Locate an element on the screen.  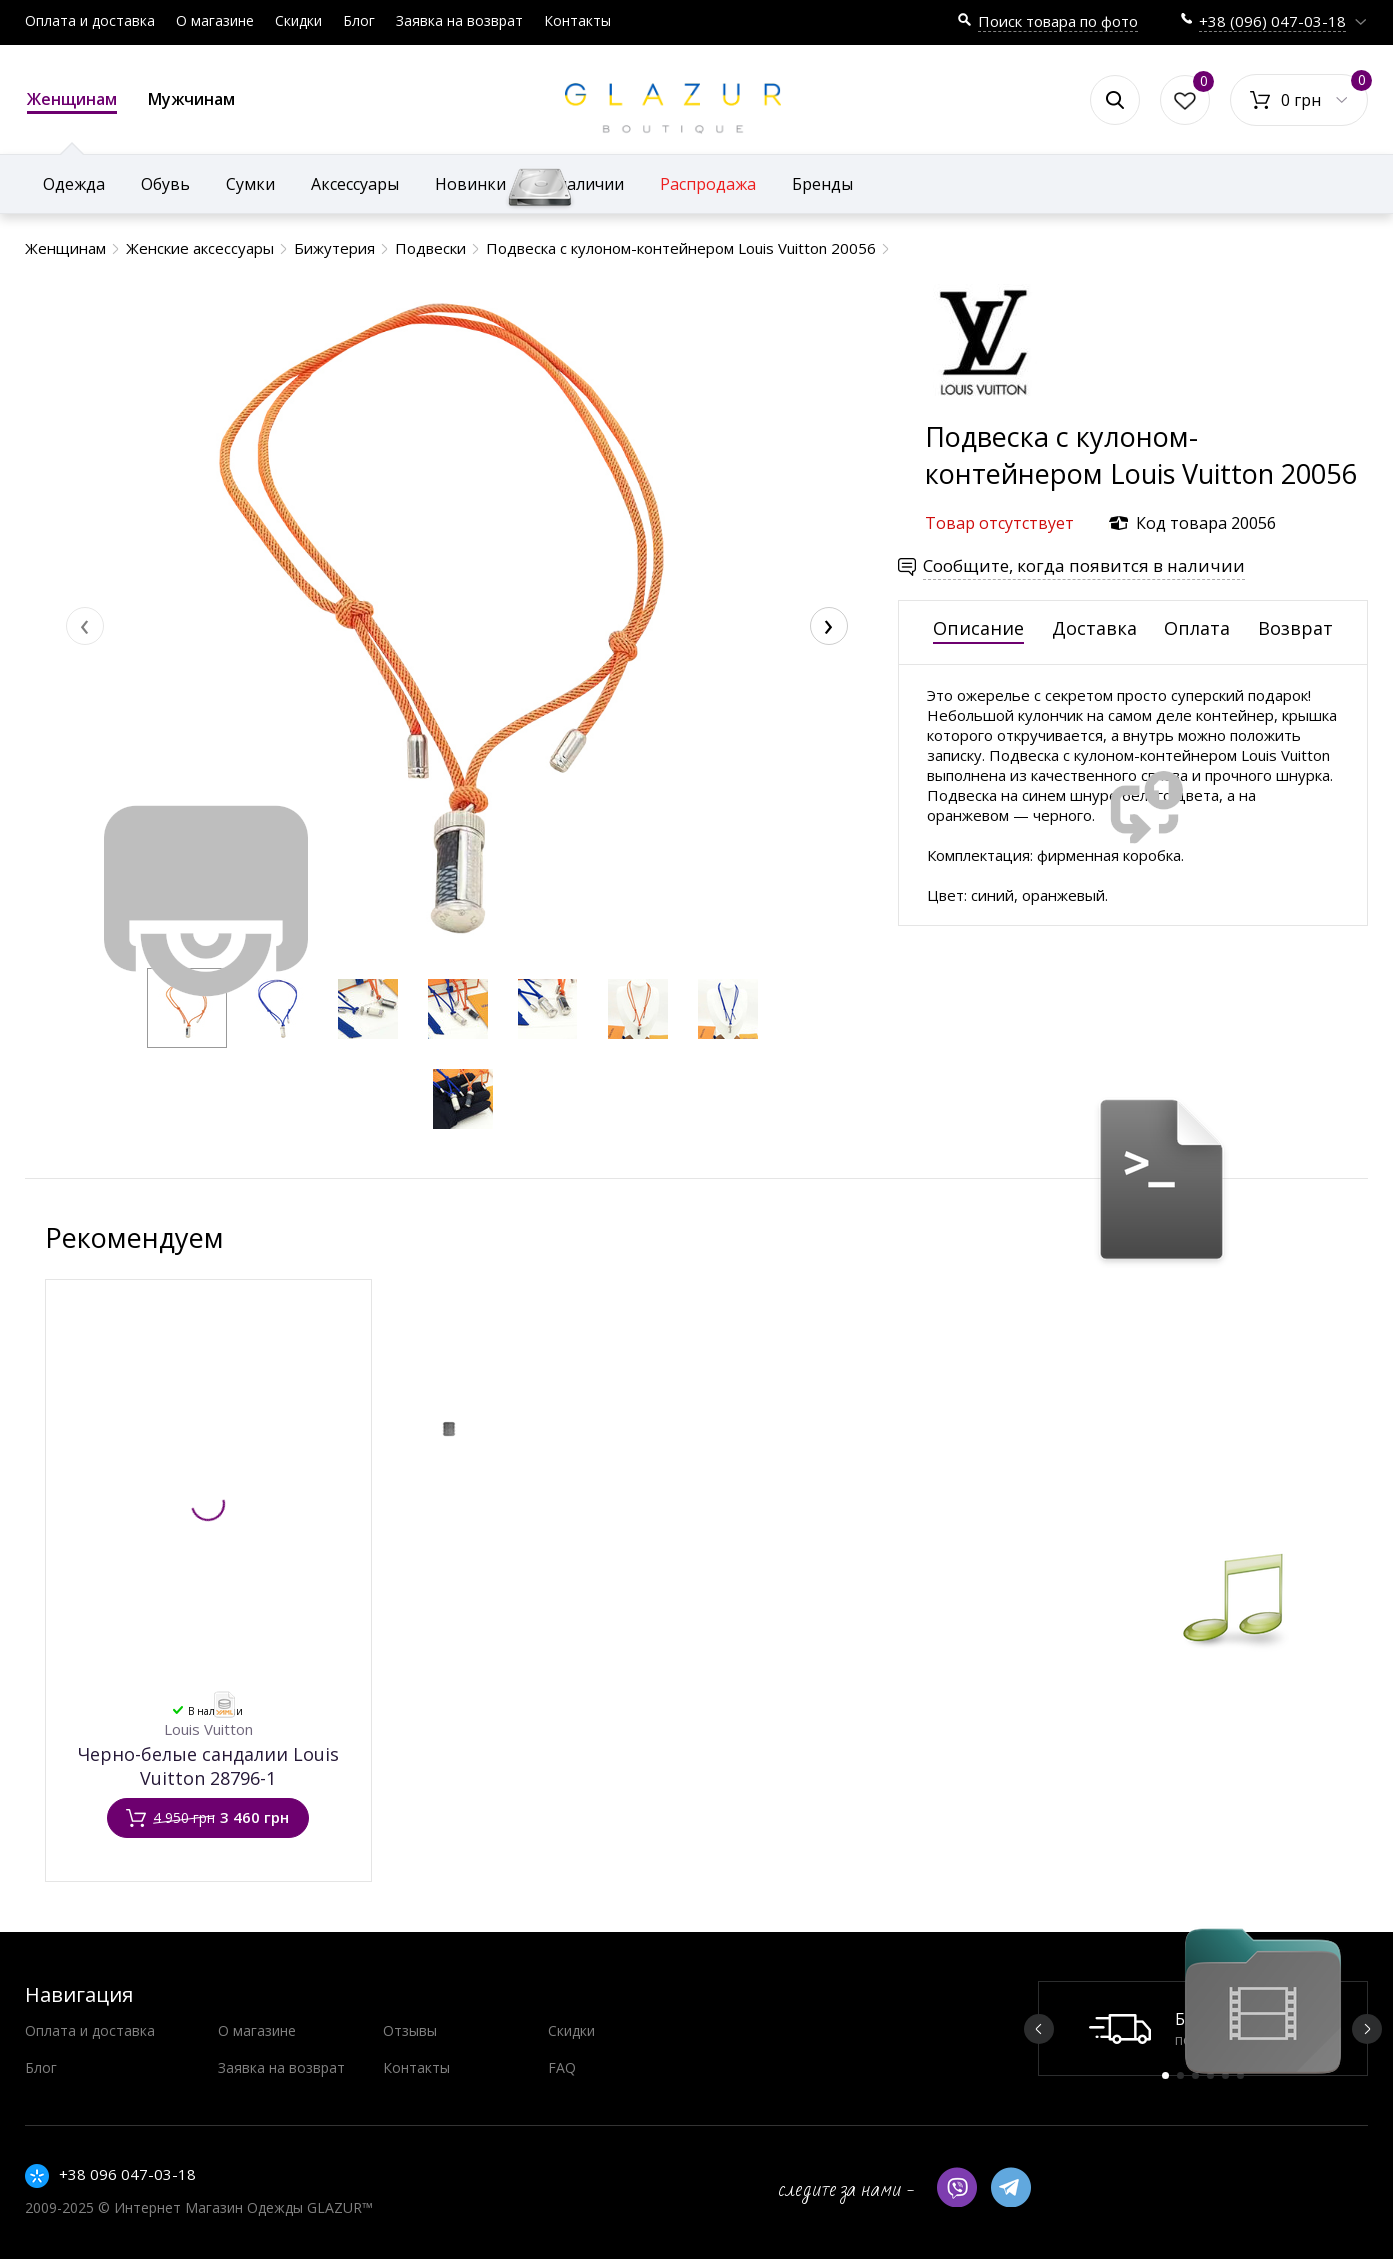
open your videos folder is located at coordinates (1263, 2001).